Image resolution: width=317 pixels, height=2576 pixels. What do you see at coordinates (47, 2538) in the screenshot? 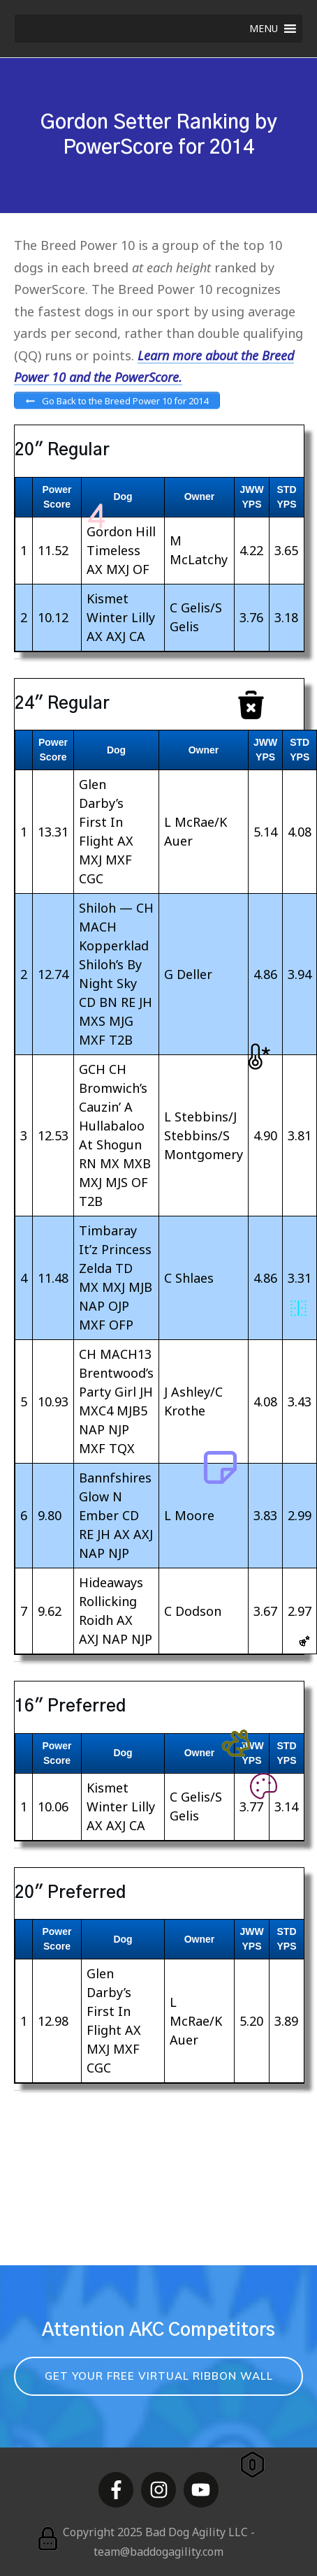
I see `enter password to unlock` at bounding box center [47, 2538].